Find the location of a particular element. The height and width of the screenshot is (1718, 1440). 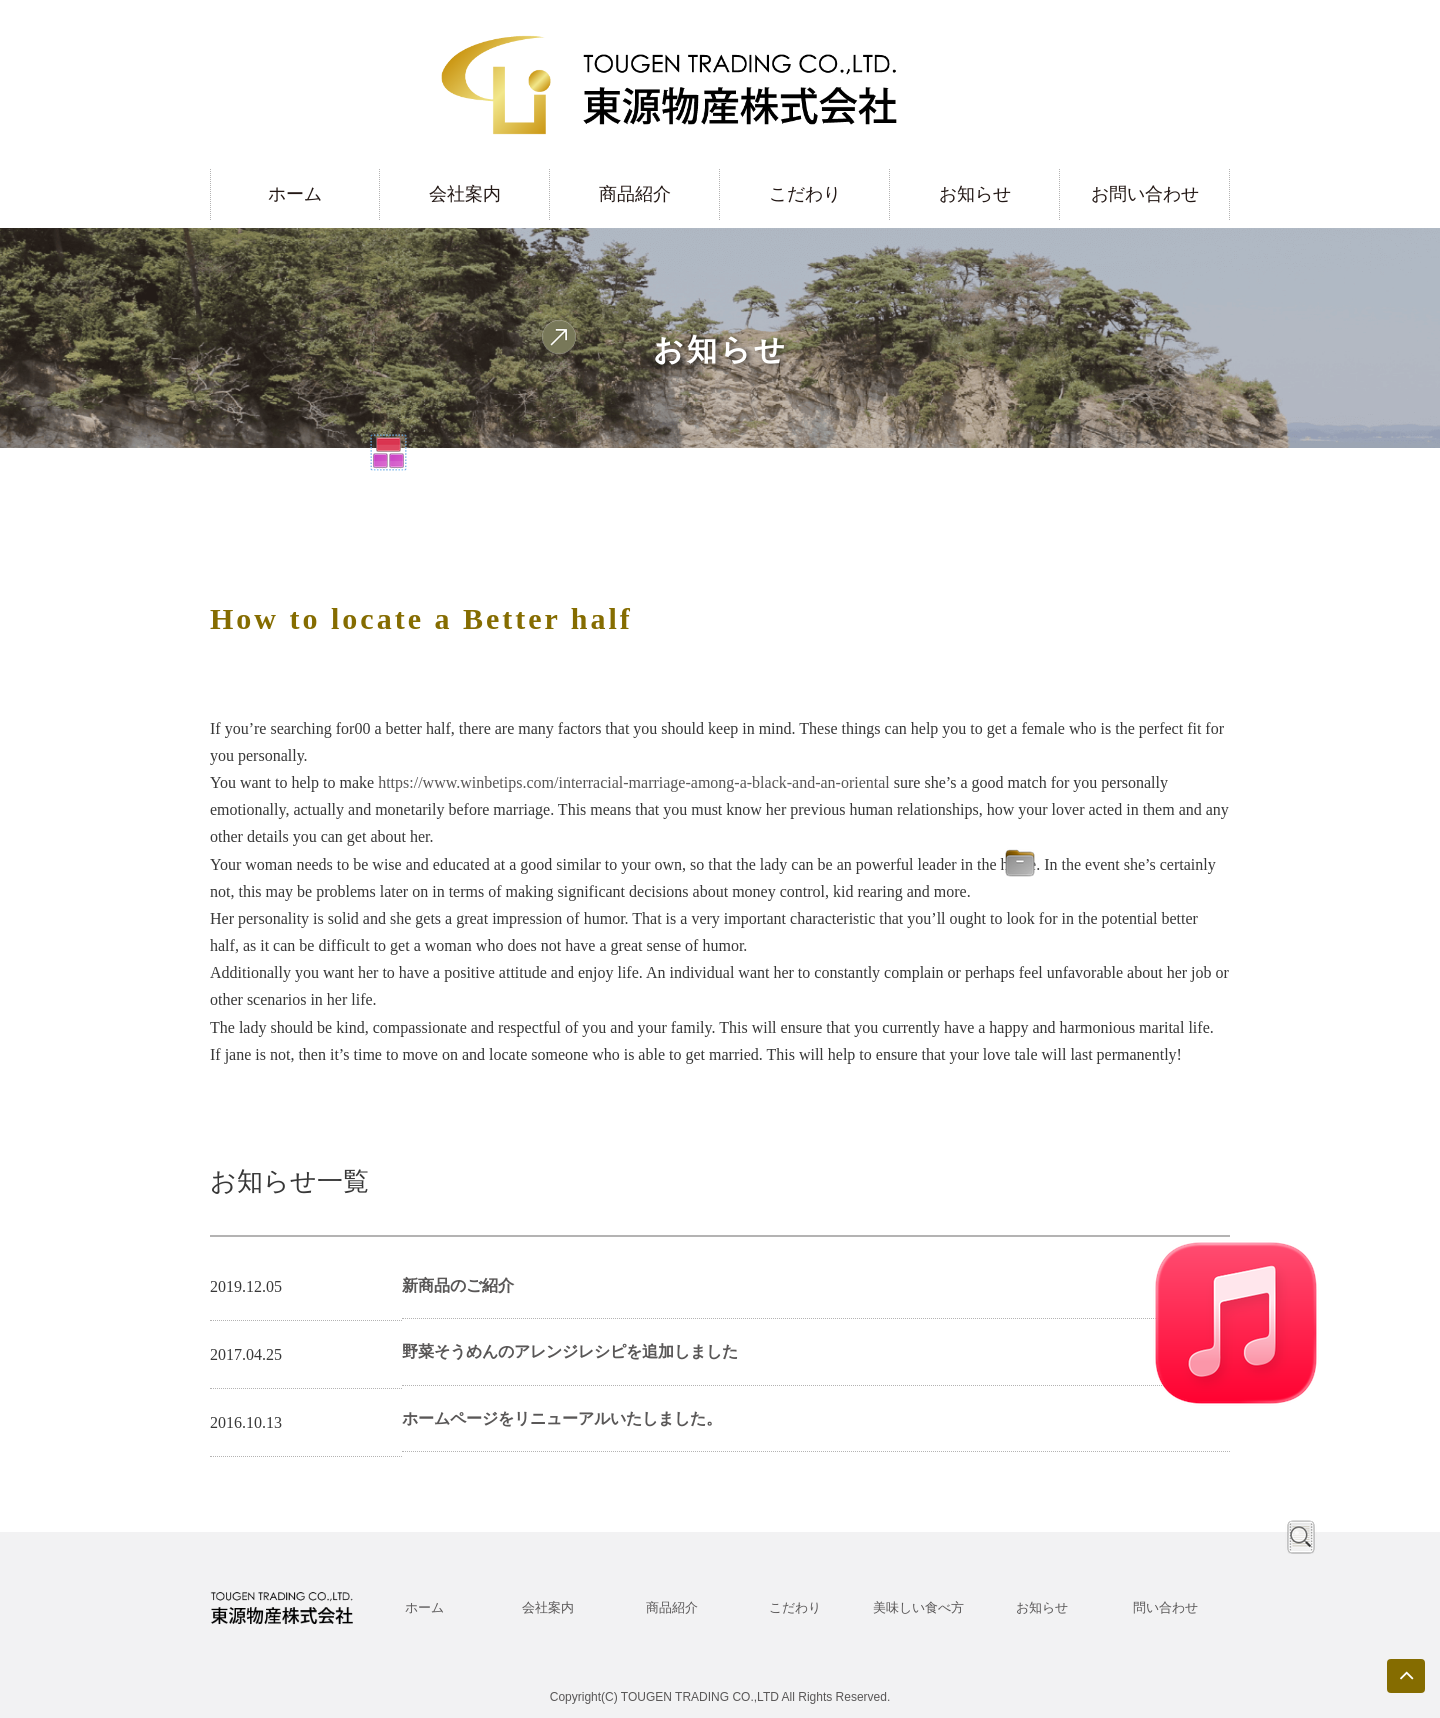

open the gnome music app is located at coordinates (1236, 1323).